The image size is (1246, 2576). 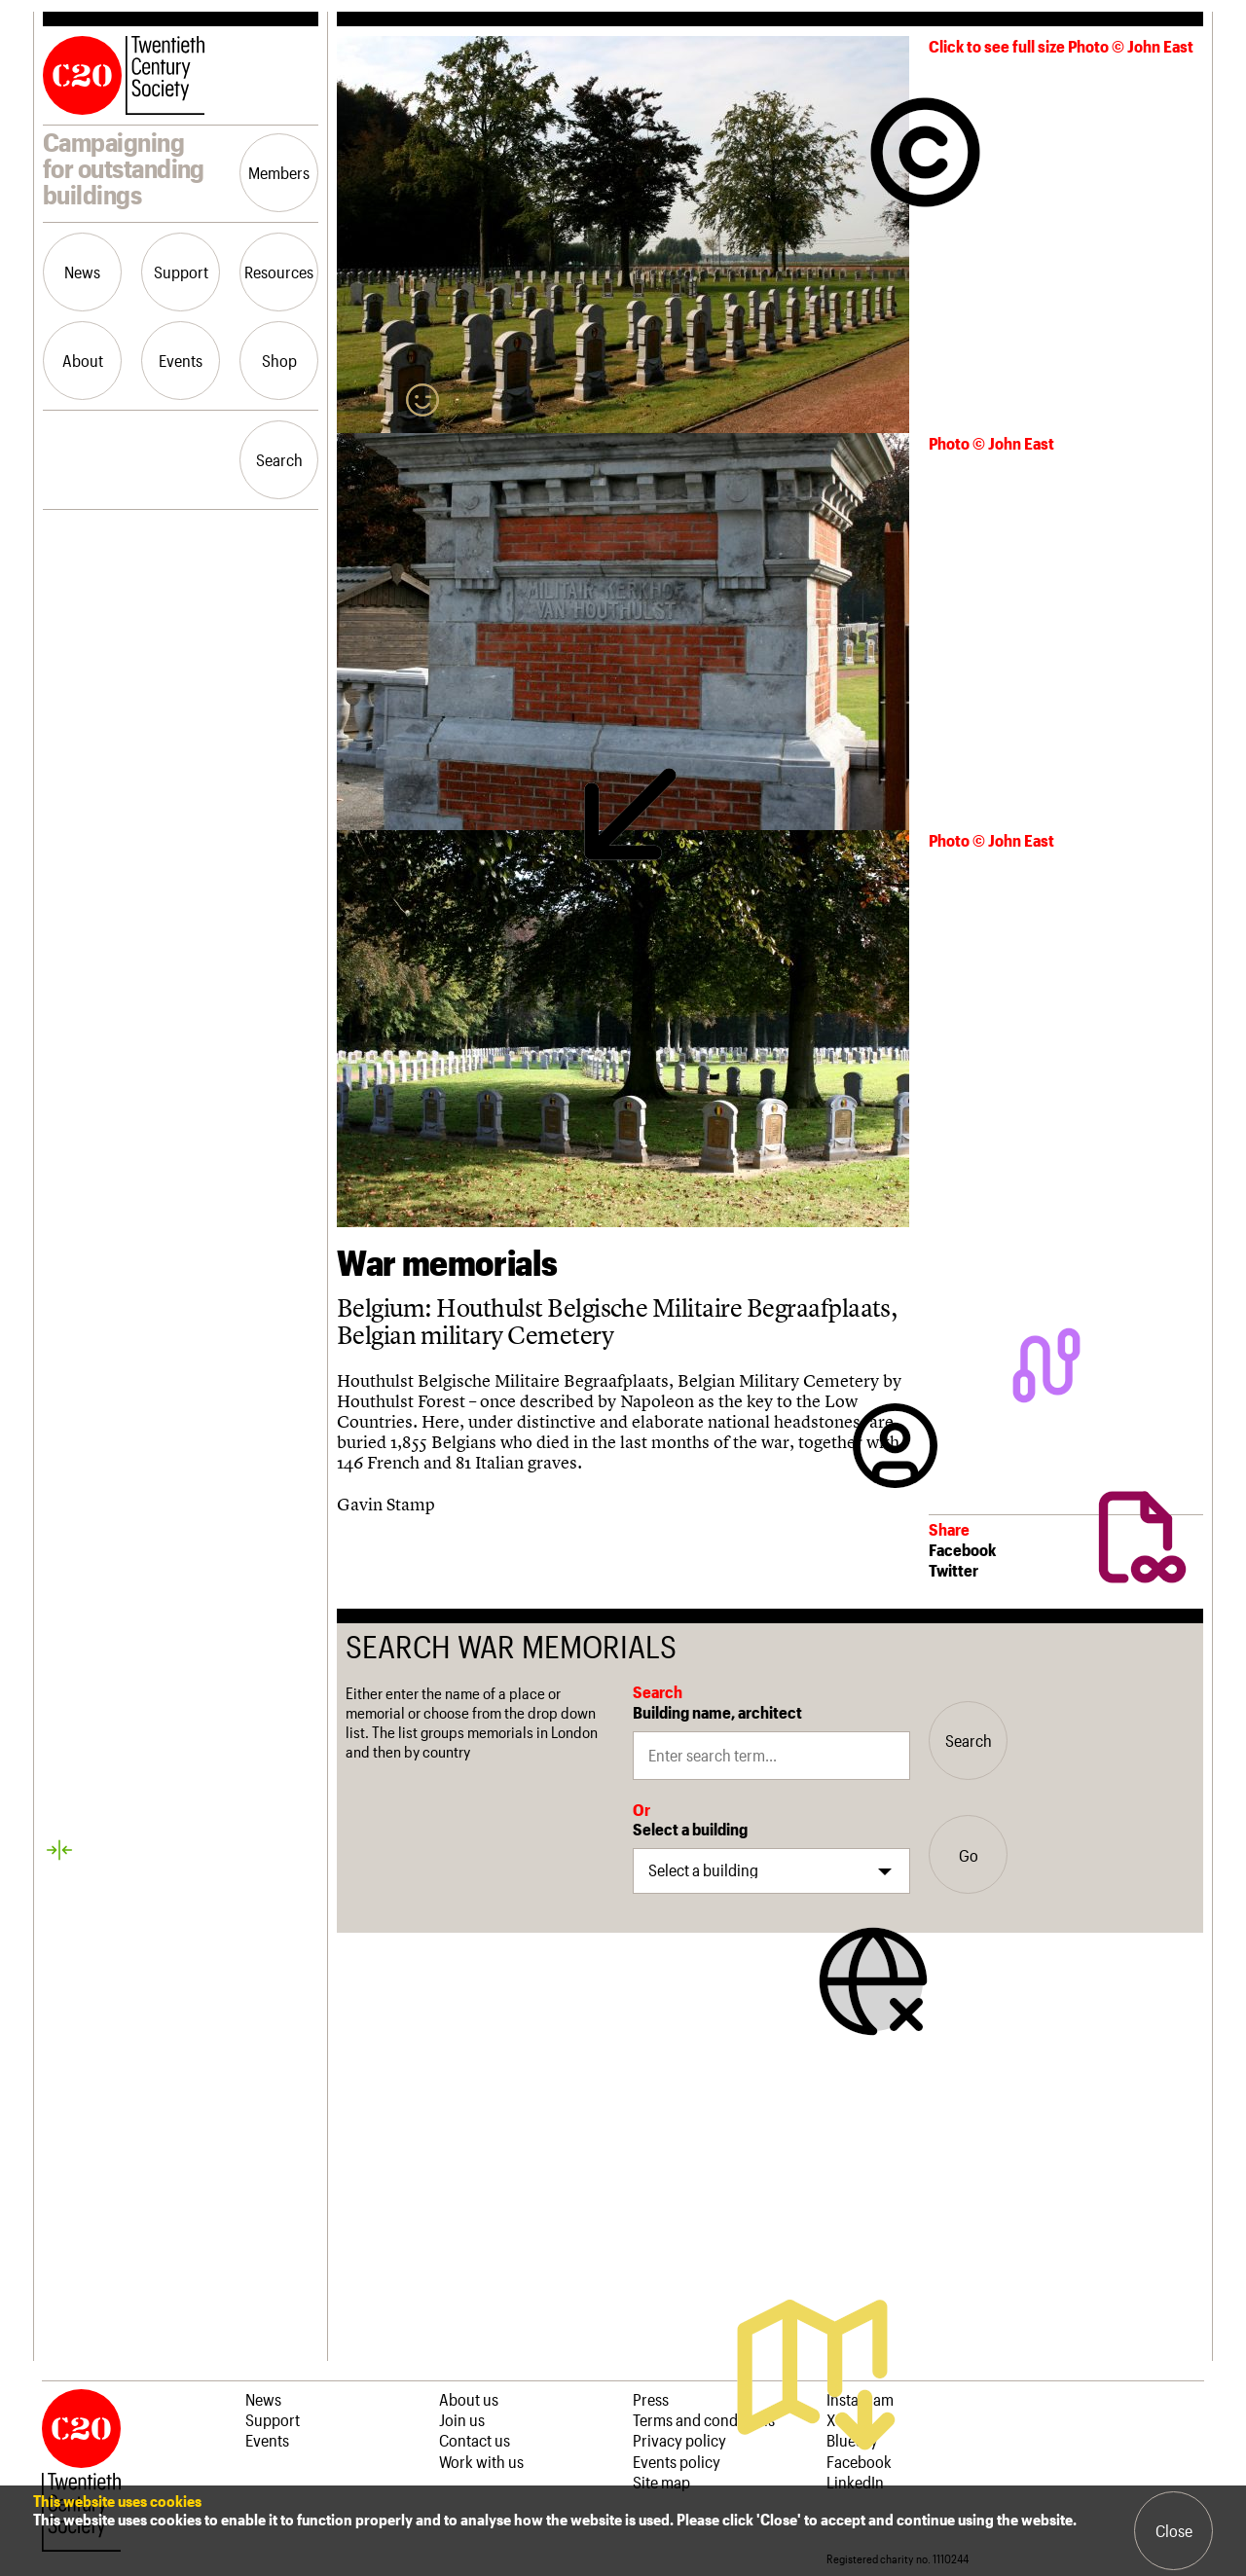 I want to click on download map for offline use, so click(x=812, y=2367).